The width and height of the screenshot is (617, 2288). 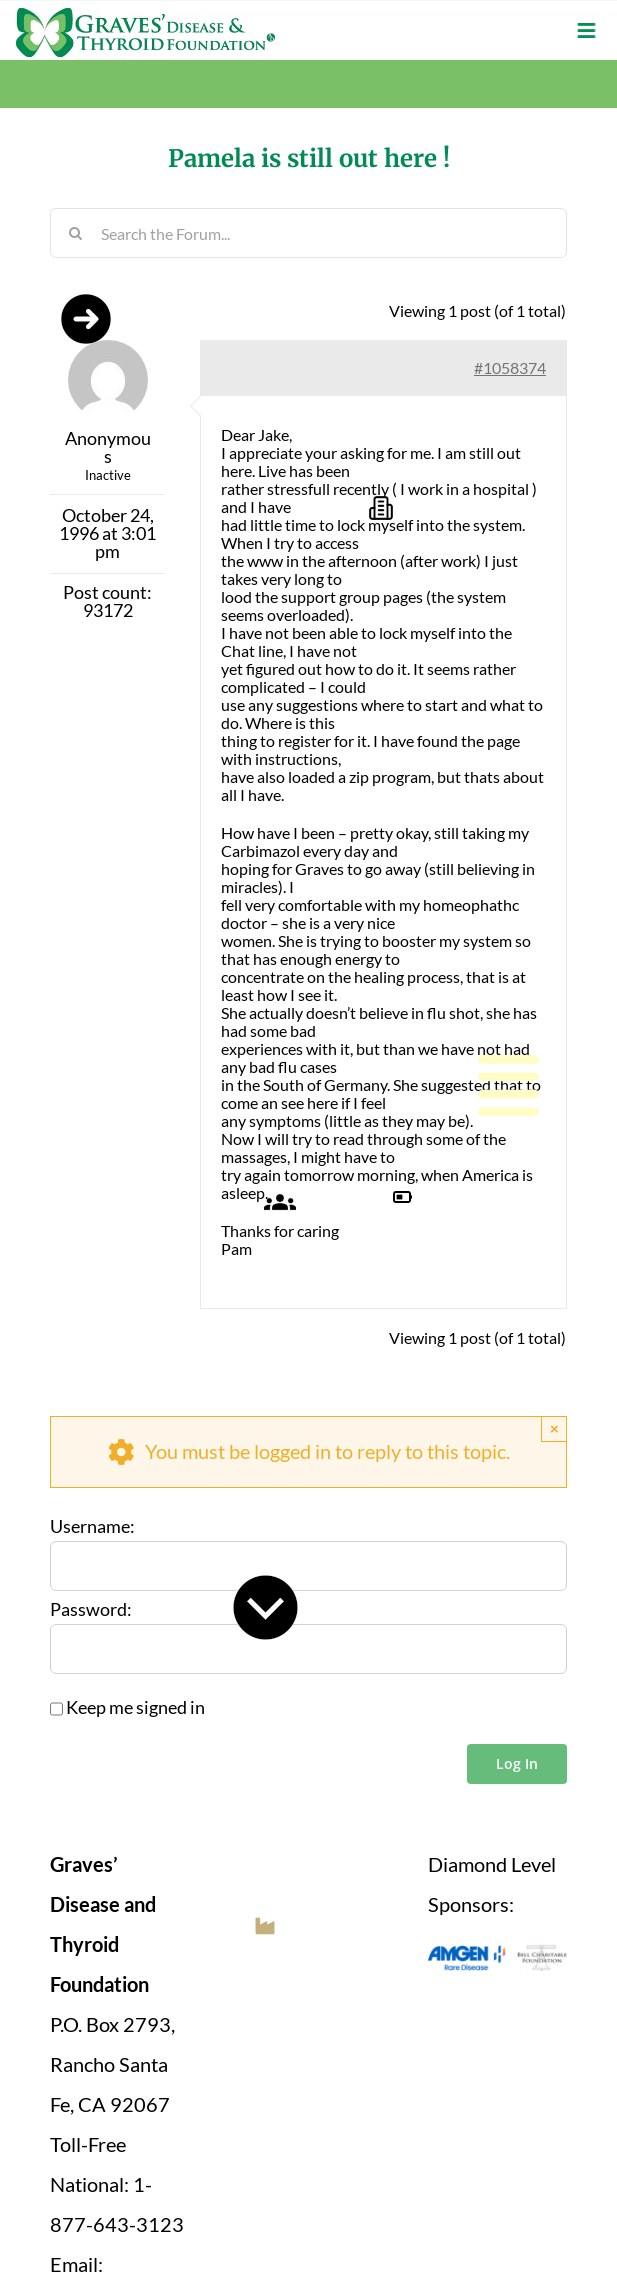 What do you see at coordinates (265, 1926) in the screenshot?
I see `view industrial or manufacturing settings` at bounding box center [265, 1926].